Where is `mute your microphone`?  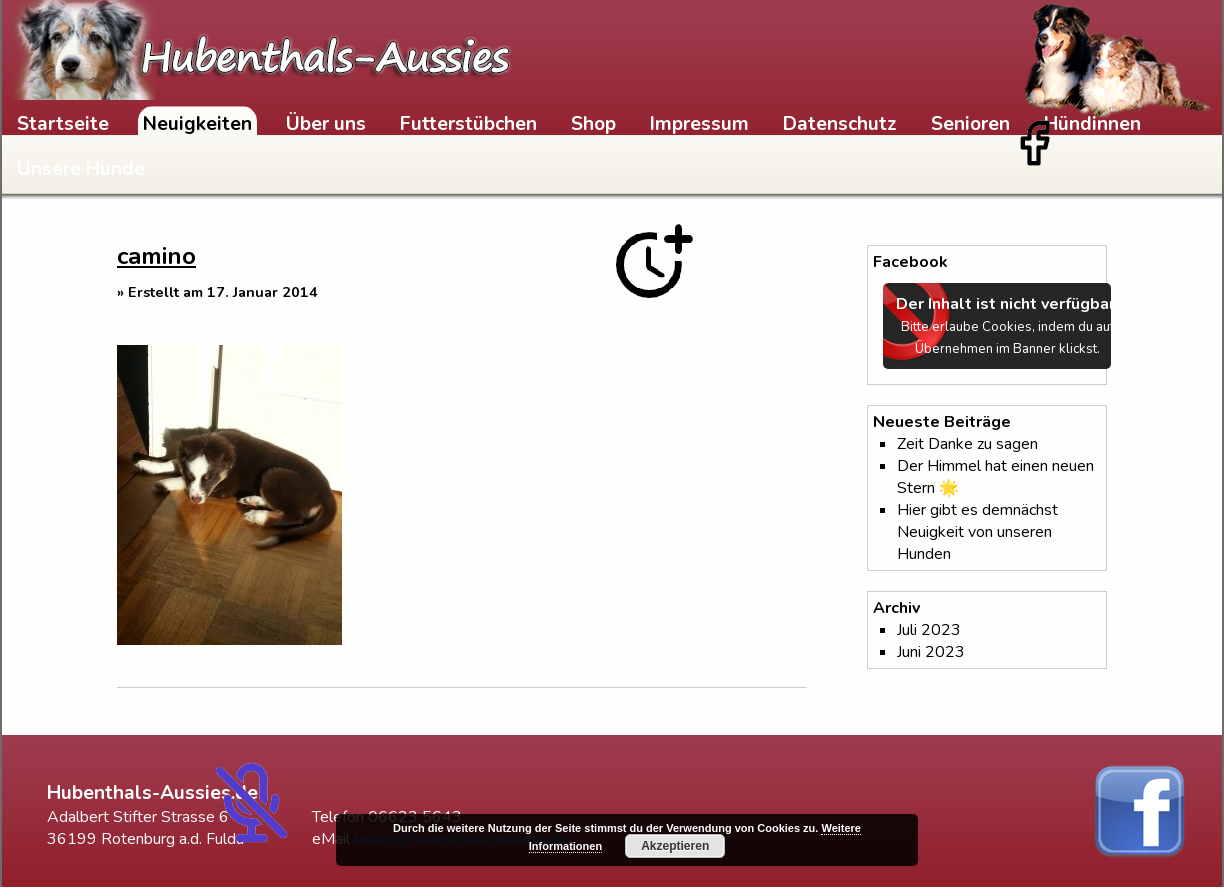
mute your microphone is located at coordinates (251, 802).